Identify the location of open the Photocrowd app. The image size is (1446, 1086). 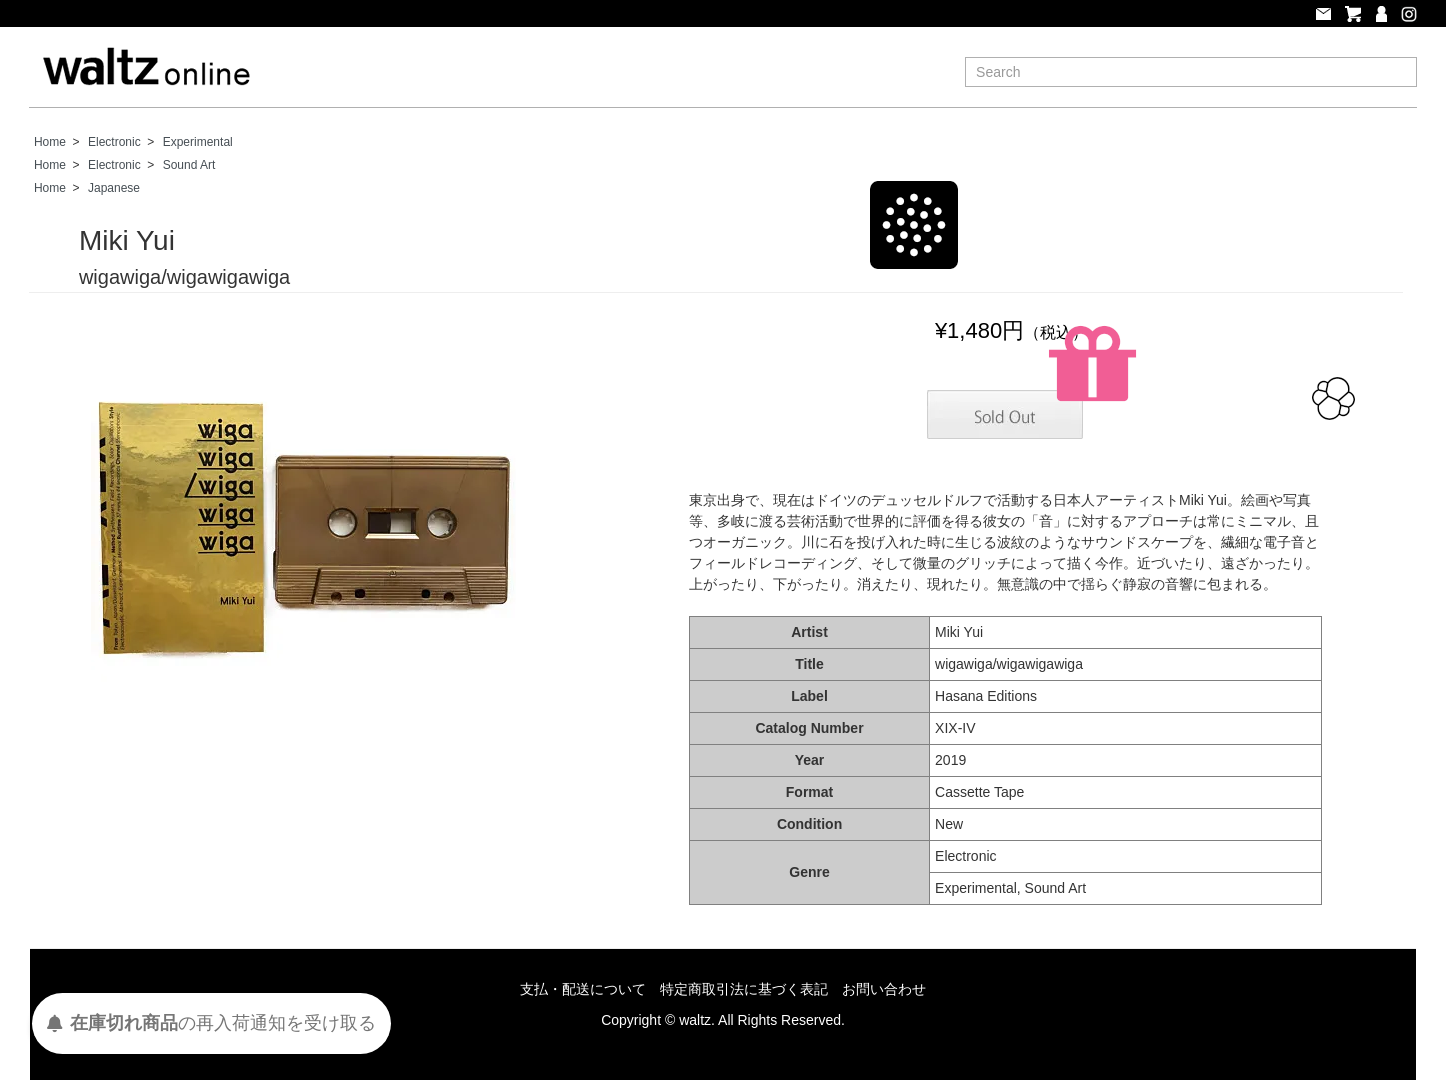
(914, 225).